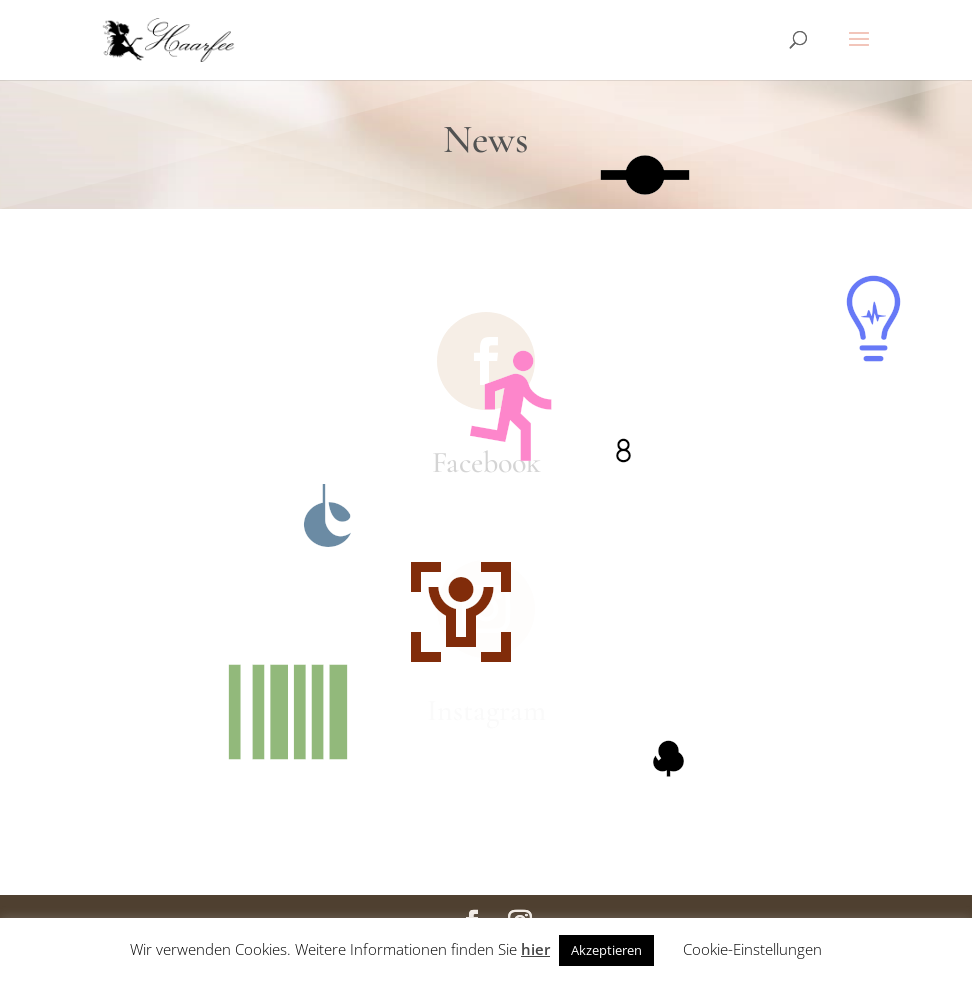  I want to click on access running or jogging activity tracking, so click(515, 404).